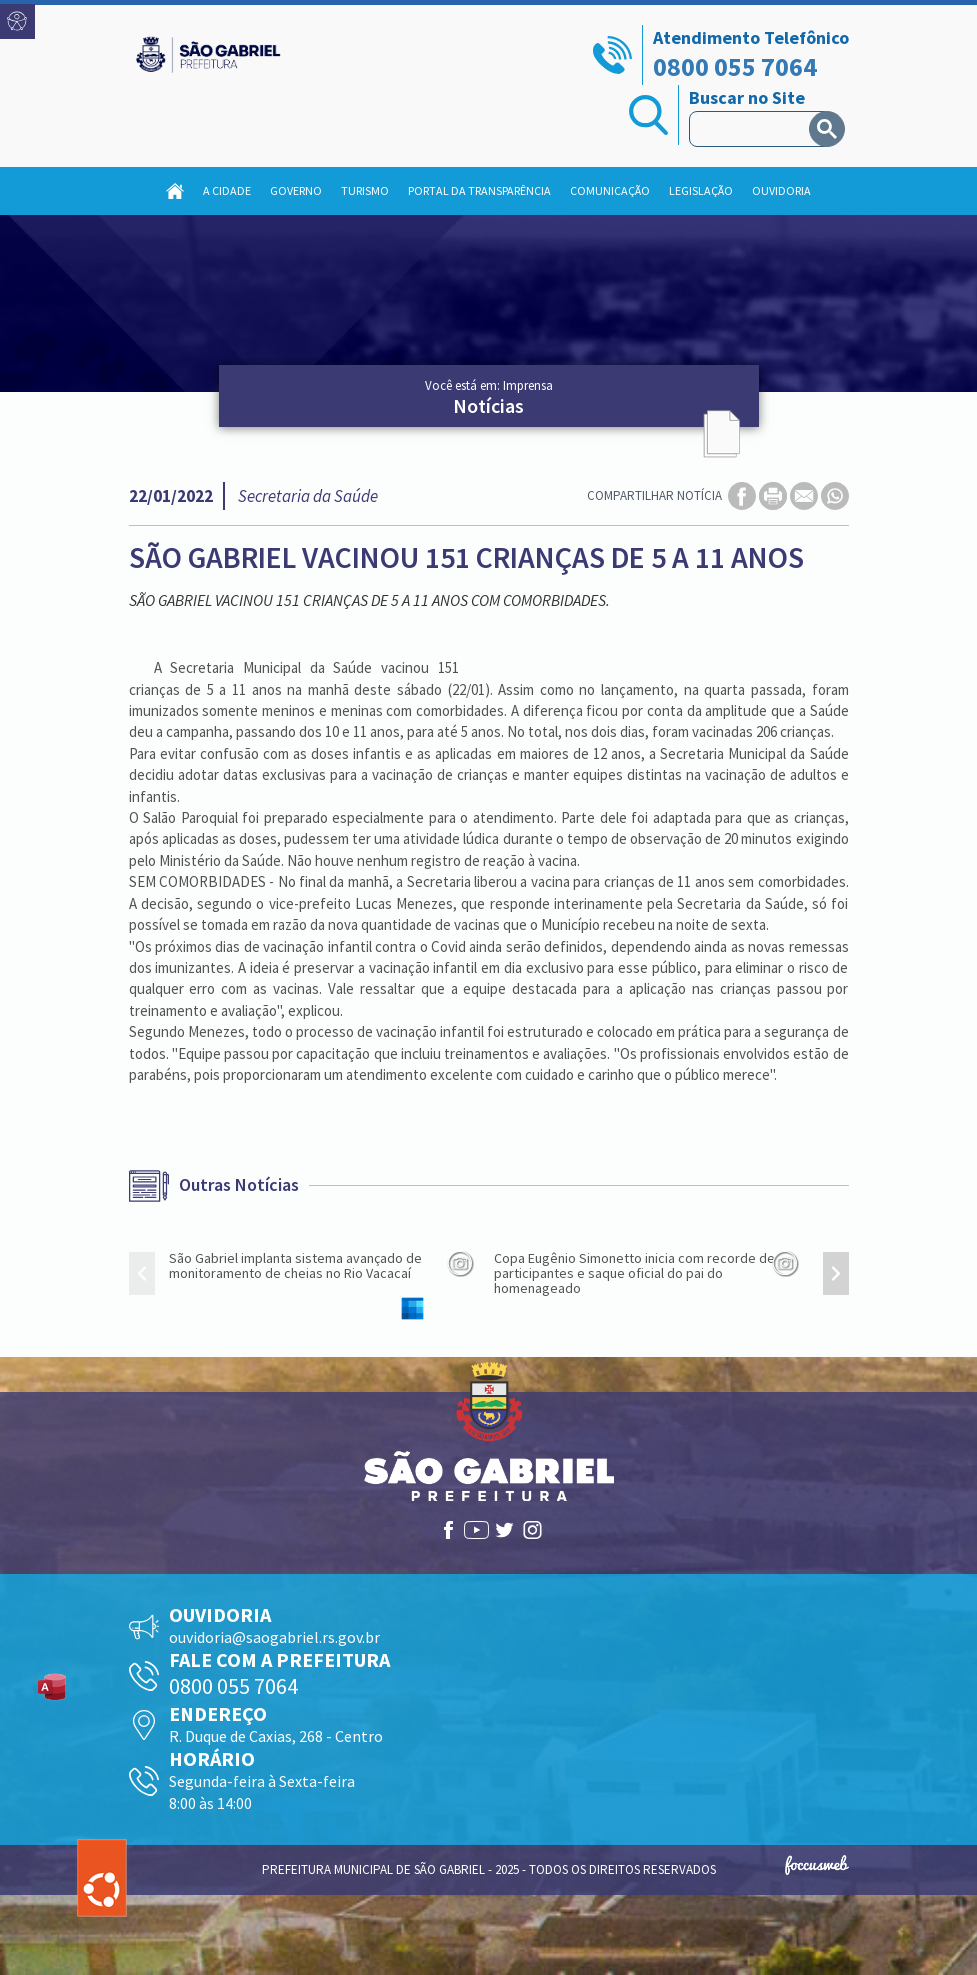 The width and height of the screenshot is (977, 1975). I want to click on open the ubuntu system menu, so click(102, 1878).